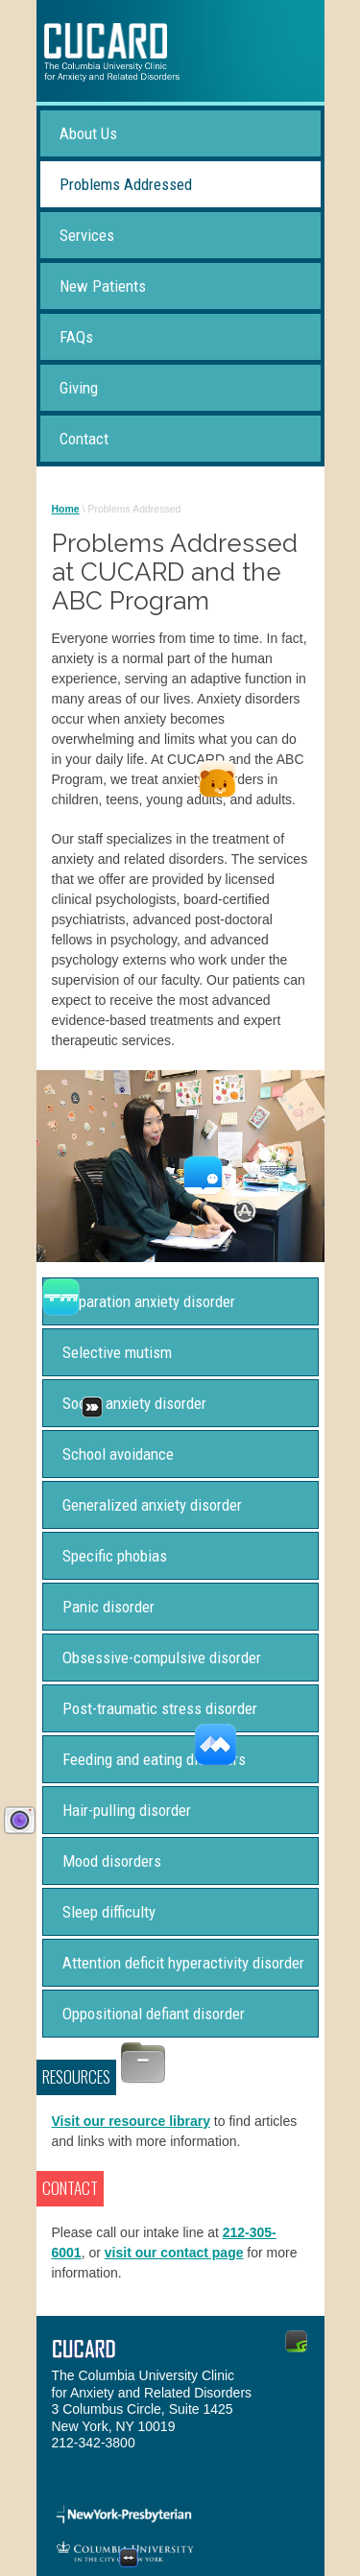  What do you see at coordinates (92, 1407) in the screenshot?
I see `open fish shell terminal application` at bounding box center [92, 1407].